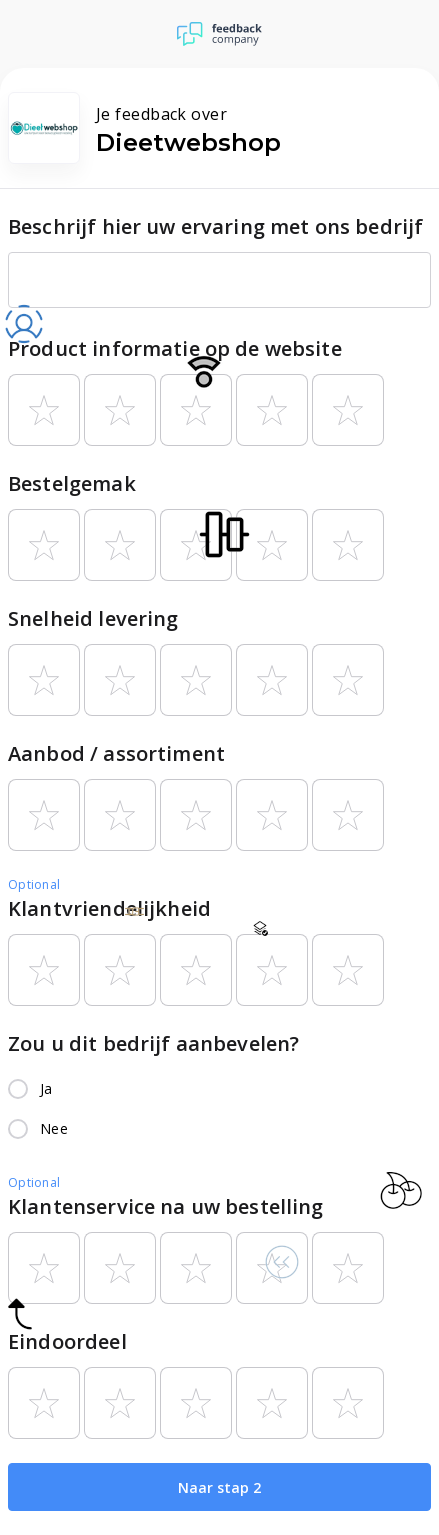  What do you see at coordinates (224, 534) in the screenshot?
I see `align selected objects to vertical center` at bounding box center [224, 534].